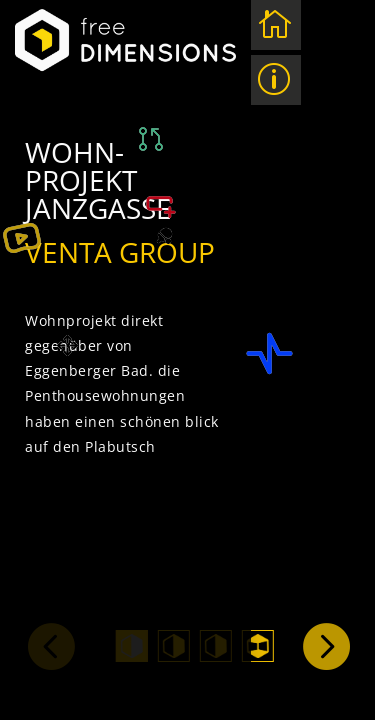 This screenshot has width=375, height=720. Describe the element at coordinates (22, 238) in the screenshot. I see `open YouTube Kids app` at that location.